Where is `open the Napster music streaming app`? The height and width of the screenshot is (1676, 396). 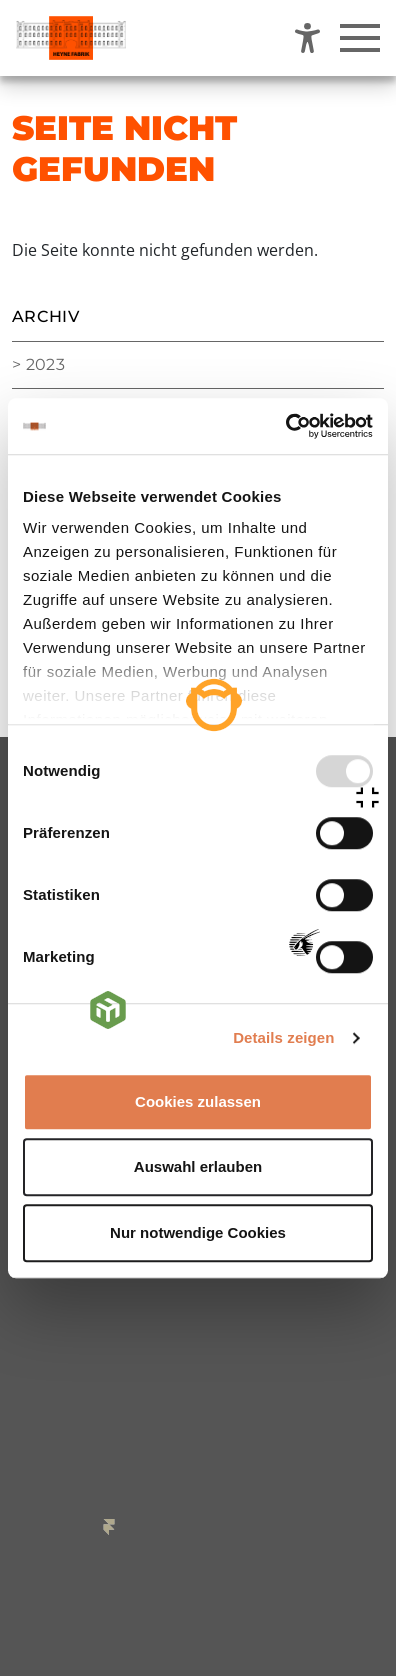 open the Napster music streaming app is located at coordinates (214, 705).